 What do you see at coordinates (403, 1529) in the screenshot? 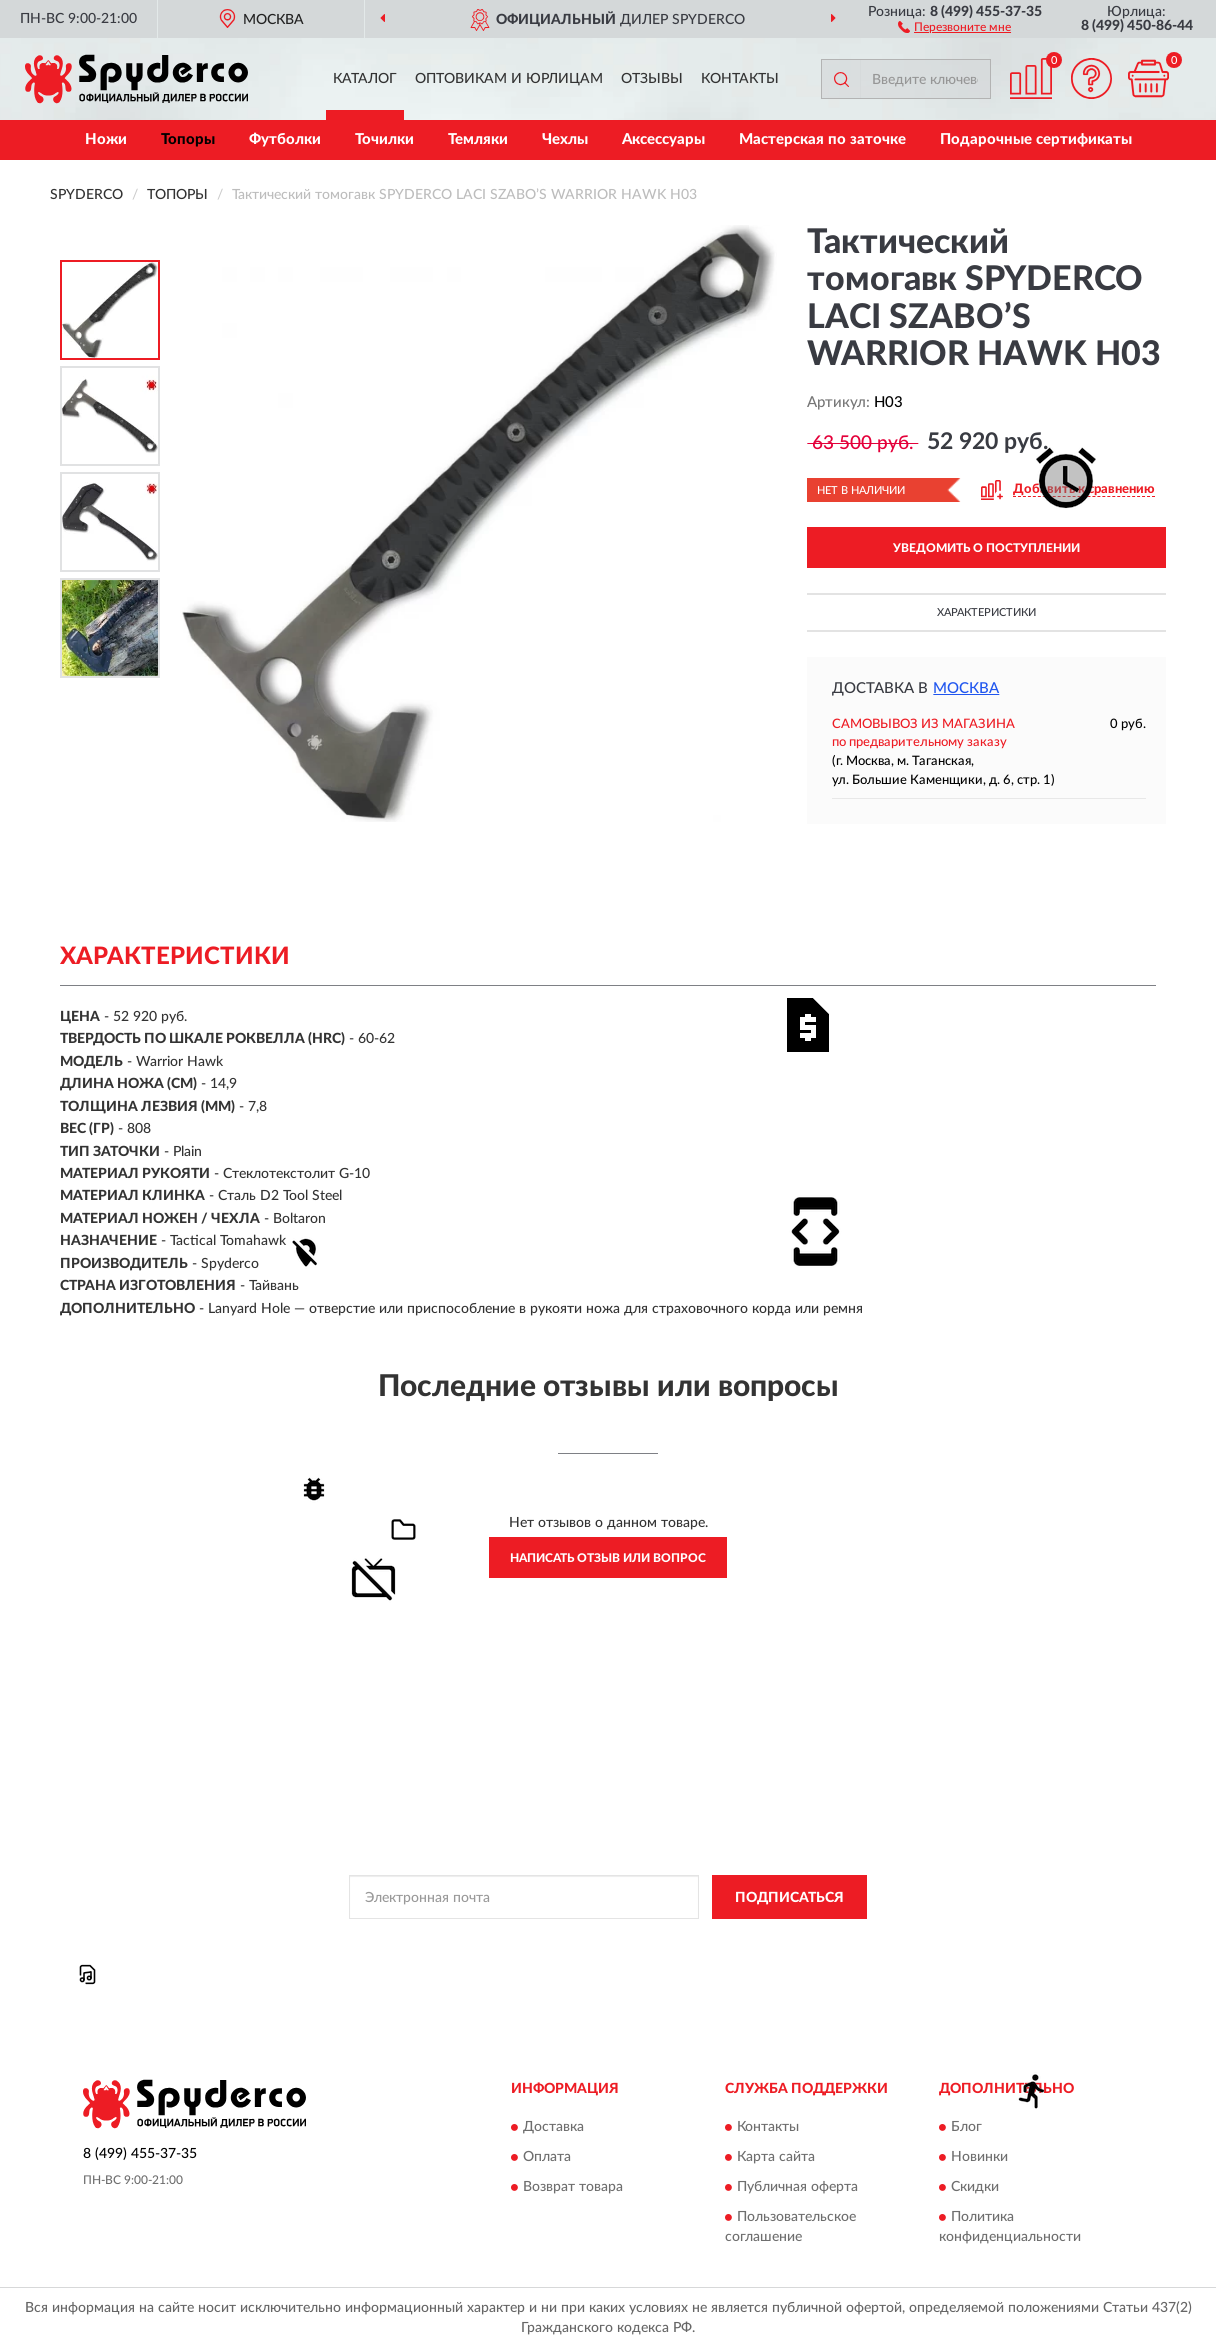
I see `open file folder` at bounding box center [403, 1529].